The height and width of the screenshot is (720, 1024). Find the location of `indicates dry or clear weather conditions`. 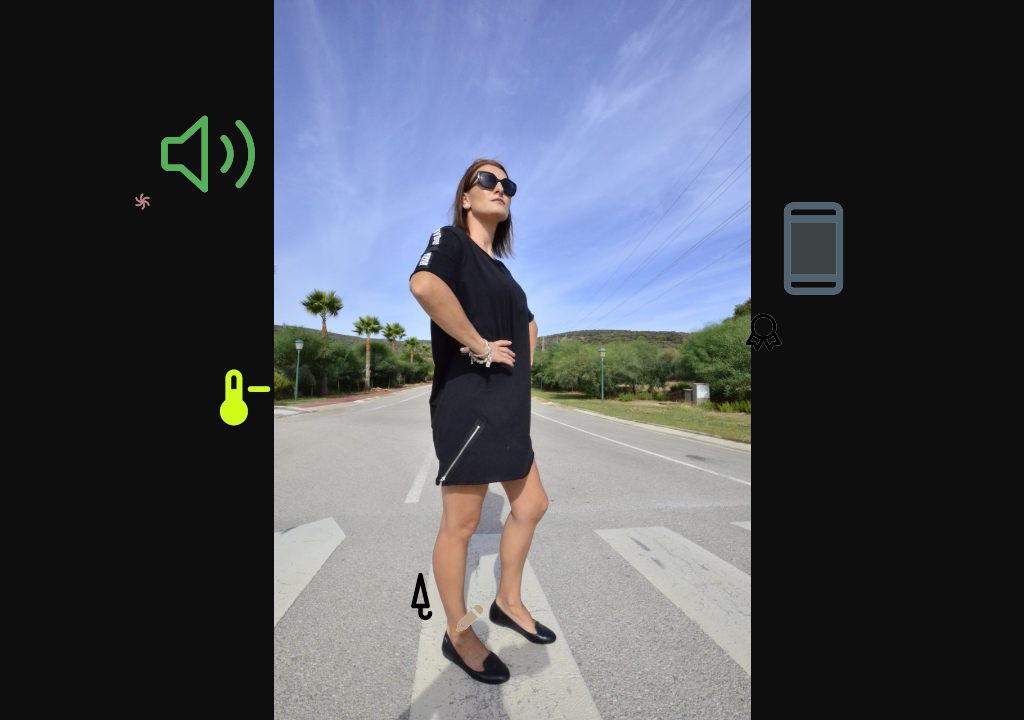

indicates dry or clear weather conditions is located at coordinates (420, 596).